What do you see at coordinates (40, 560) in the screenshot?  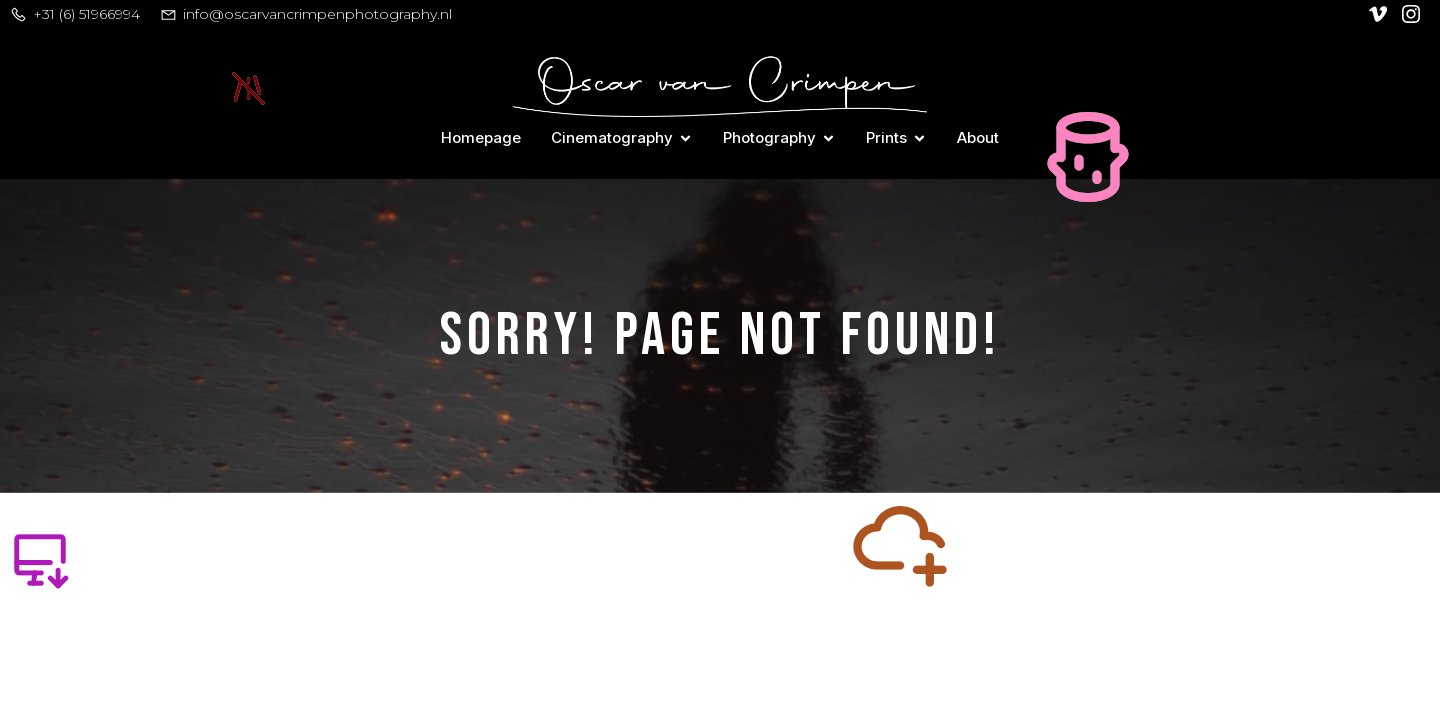 I see `download to desktop computer` at bounding box center [40, 560].